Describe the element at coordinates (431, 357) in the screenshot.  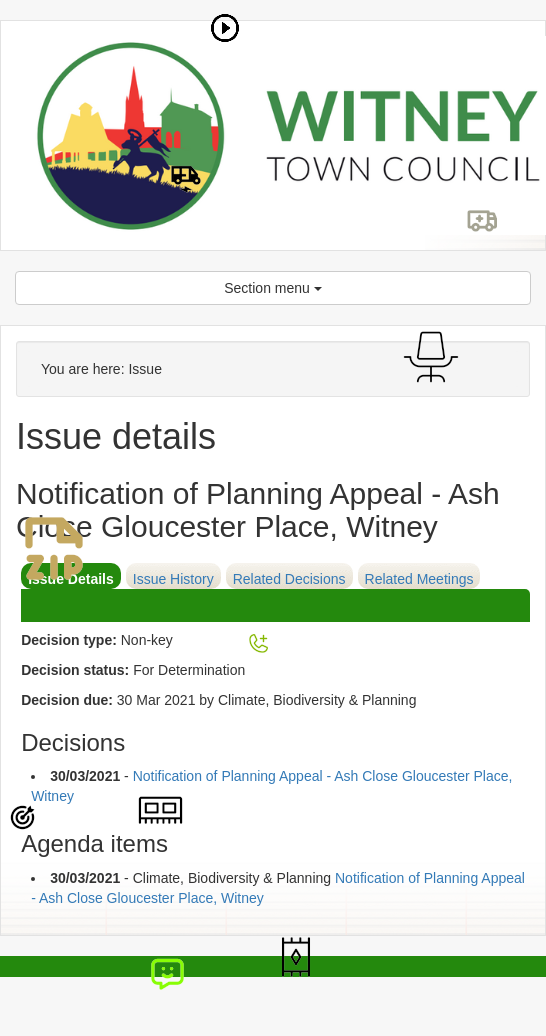
I see `access workspace or office settings` at that location.